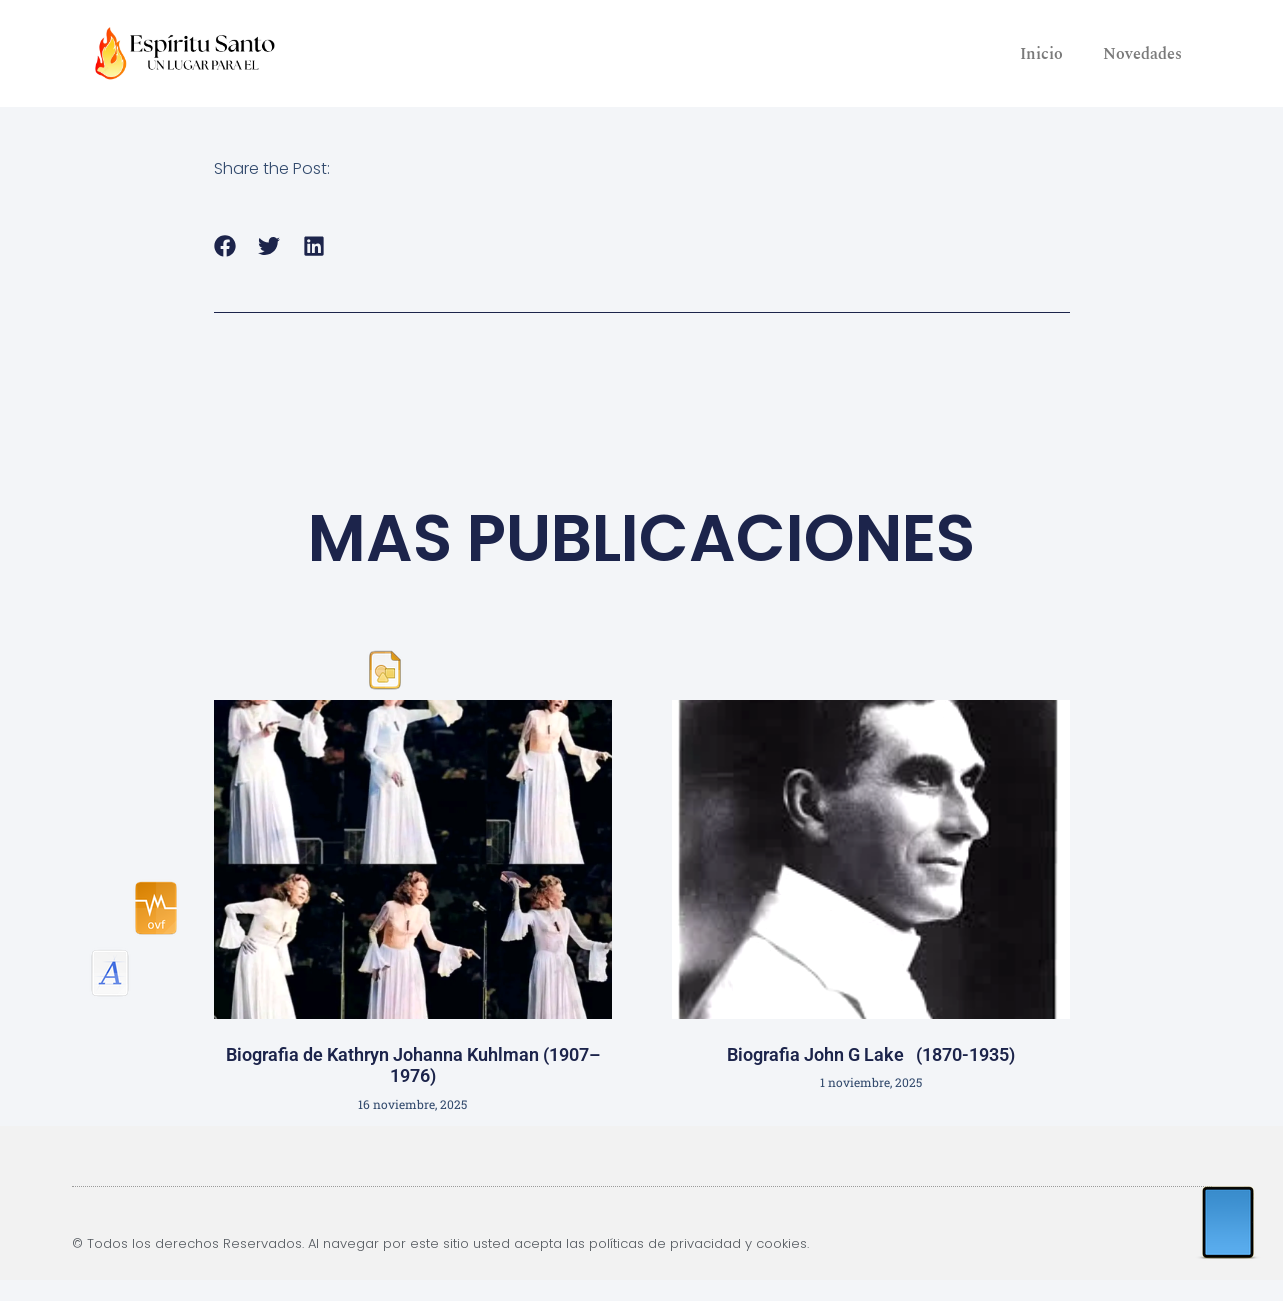  What do you see at coordinates (385, 670) in the screenshot?
I see `a libreoffice draw document file` at bounding box center [385, 670].